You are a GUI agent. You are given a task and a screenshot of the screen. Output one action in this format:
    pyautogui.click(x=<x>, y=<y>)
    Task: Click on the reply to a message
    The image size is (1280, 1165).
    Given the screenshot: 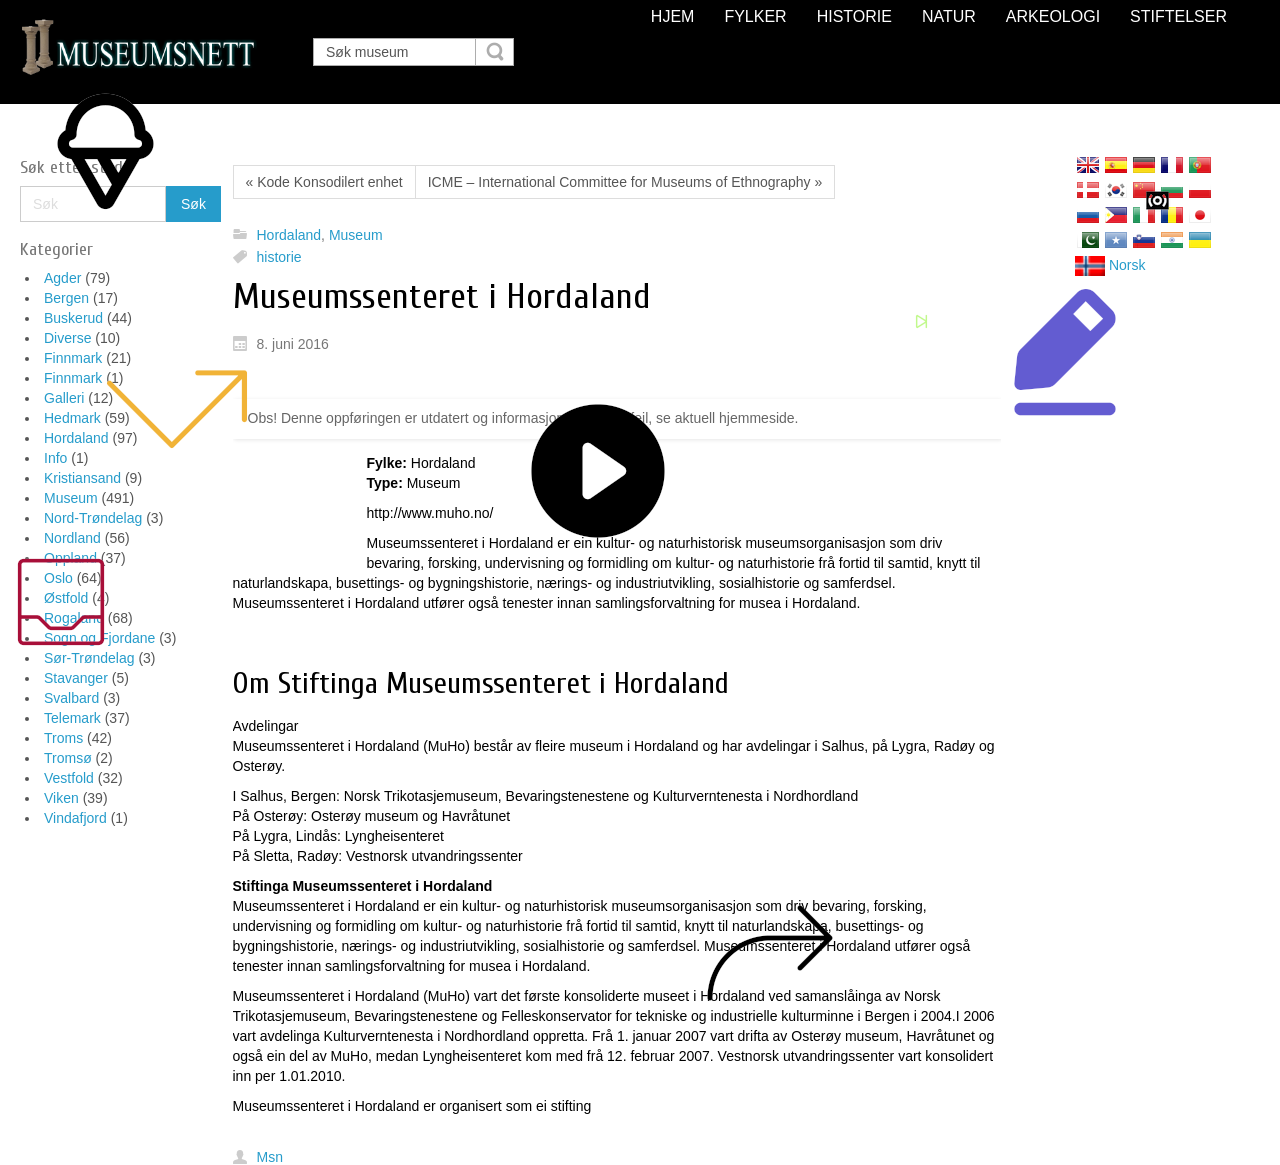 What is the action you would take?
    pyautogui.click(x=177, y=404)
    